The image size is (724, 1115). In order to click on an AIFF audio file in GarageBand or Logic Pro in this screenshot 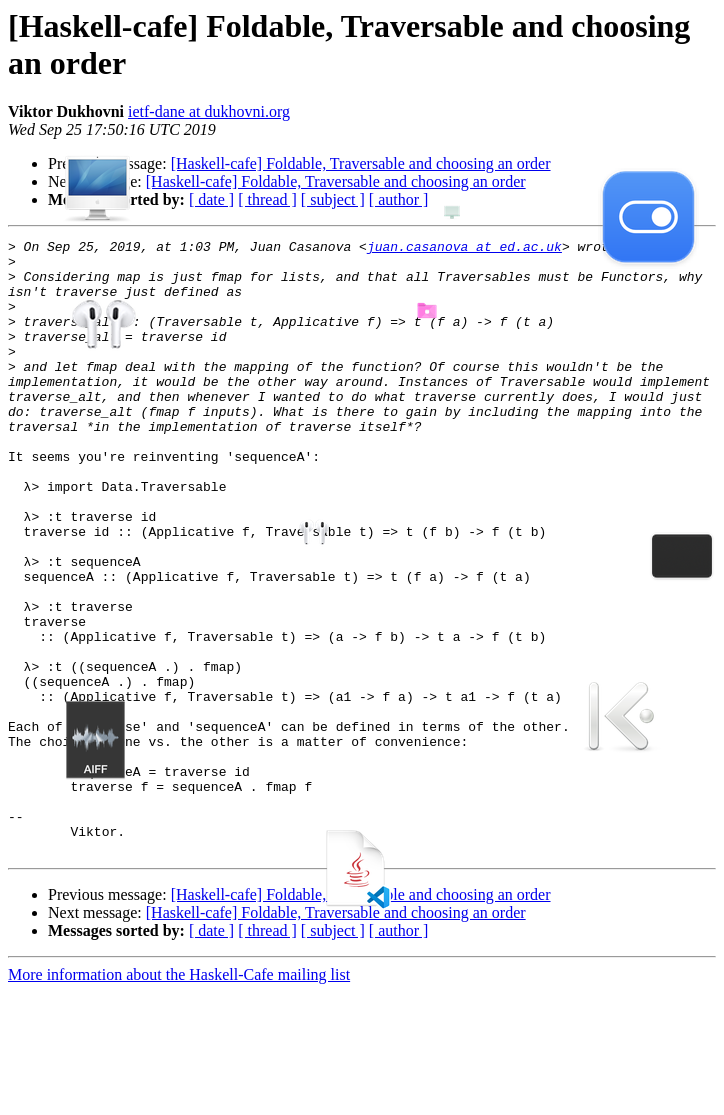, I will do `click(95, 741)`.